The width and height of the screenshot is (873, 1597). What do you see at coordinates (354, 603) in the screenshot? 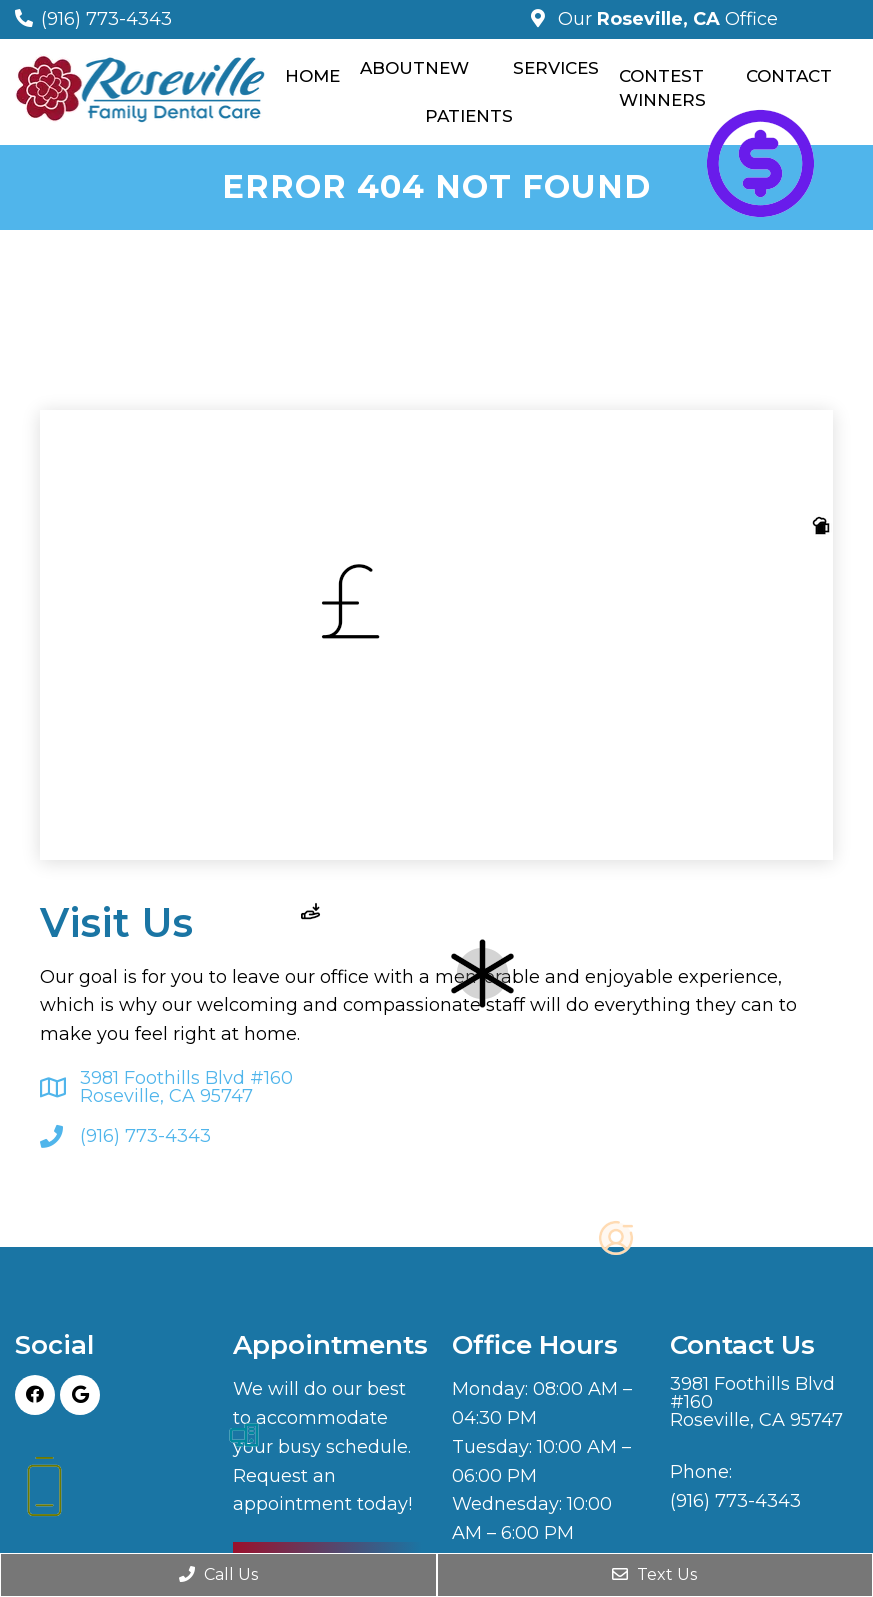
I see `view prices in british pounds` at bounding box center [354, 603].